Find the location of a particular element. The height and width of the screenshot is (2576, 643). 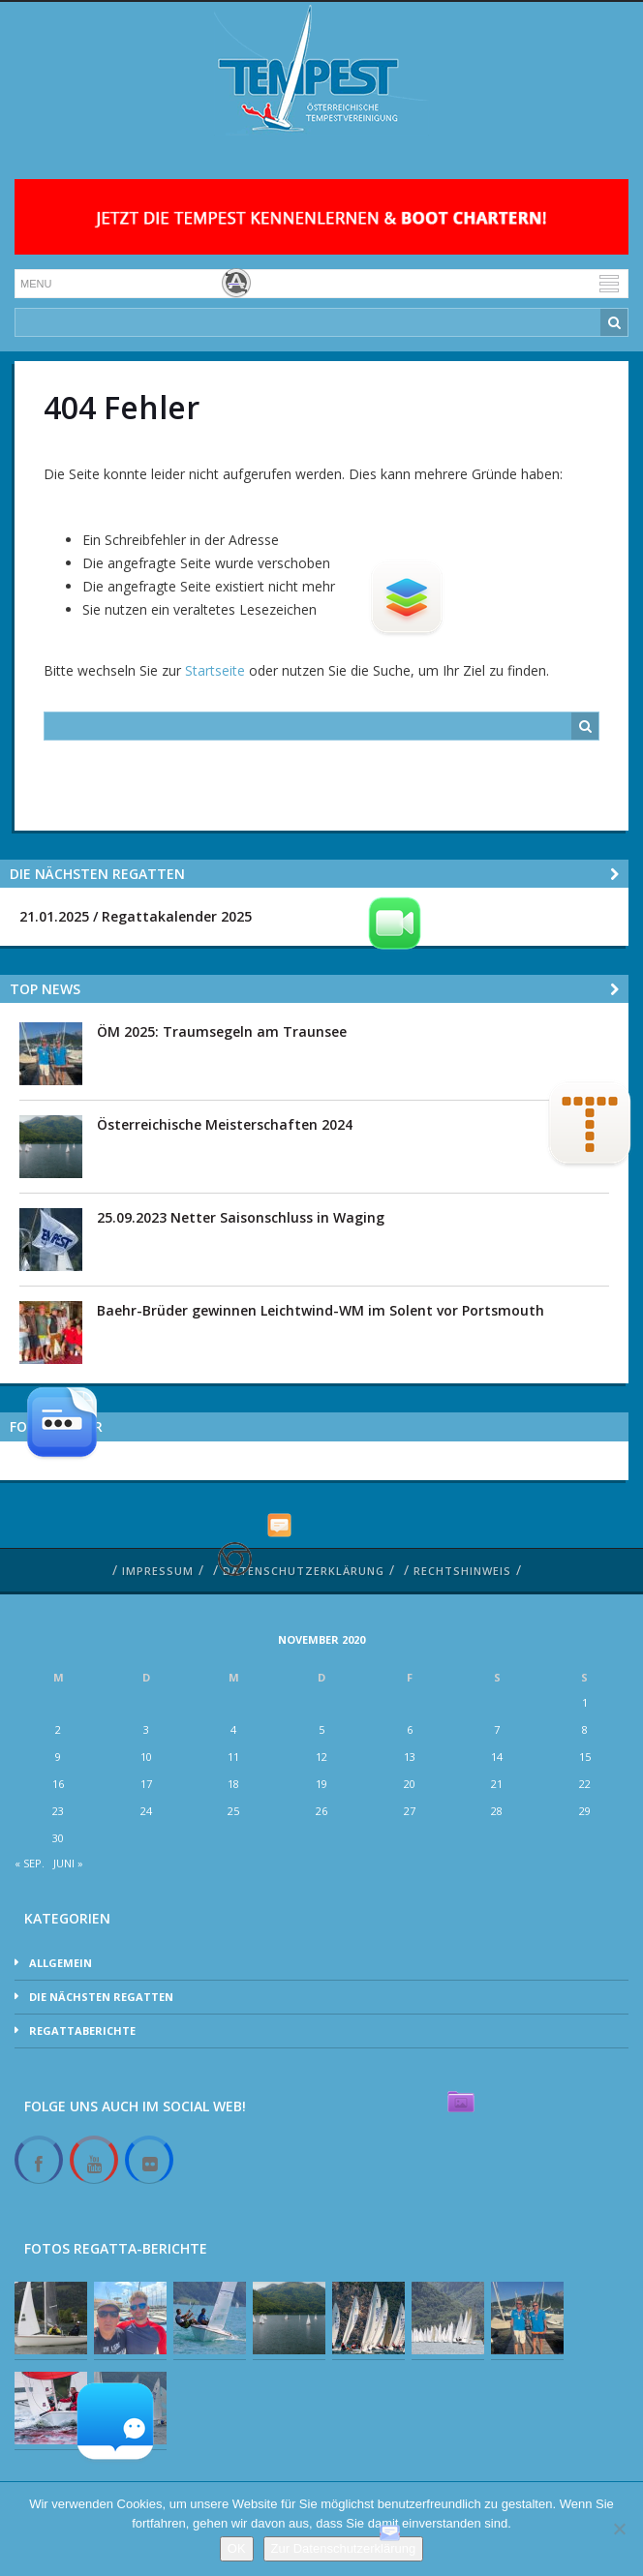

open google chrome browser is located at coordinates (234, 1559).